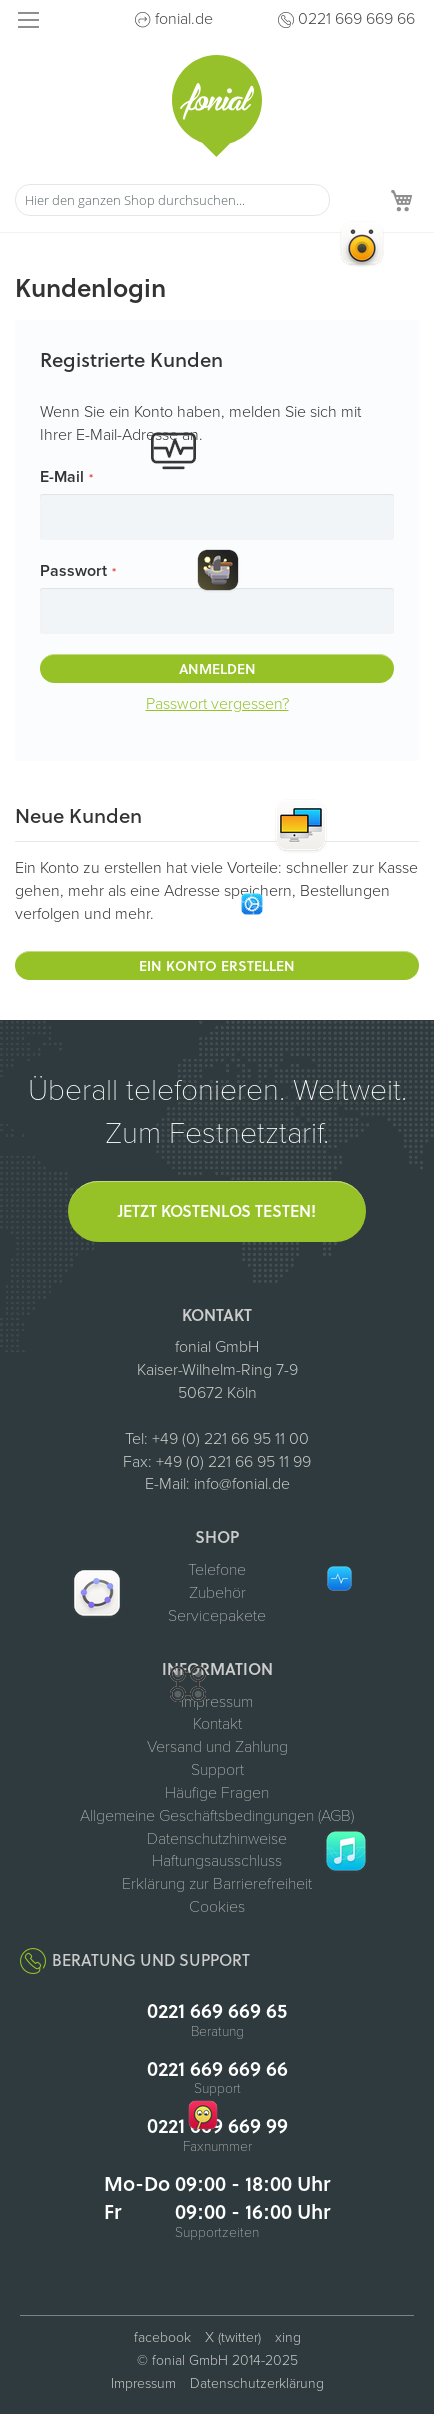 This screenshot has width=434, height=2414. What do you see at coordinates (301, 825) in the screenshot?
I see `open putty ssh terminal application` at bounding box center [301, 825].